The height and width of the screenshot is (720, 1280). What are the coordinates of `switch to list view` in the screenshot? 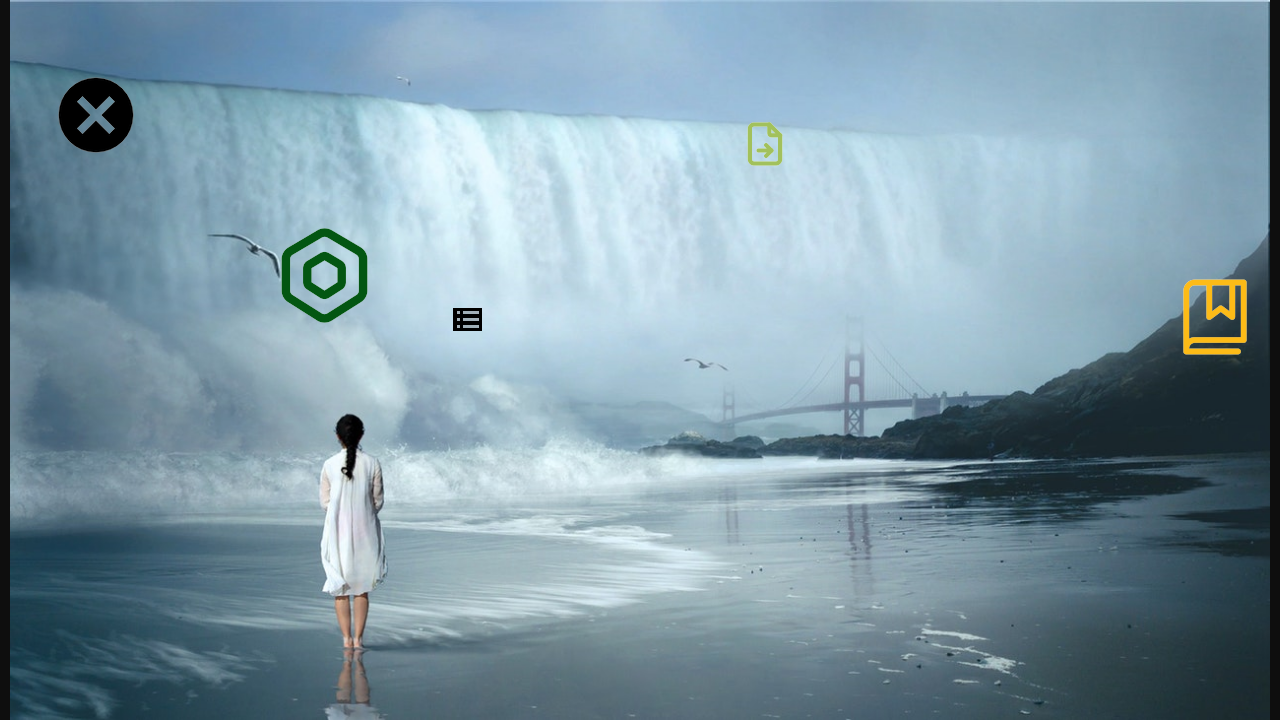 It's located at (468, 319).